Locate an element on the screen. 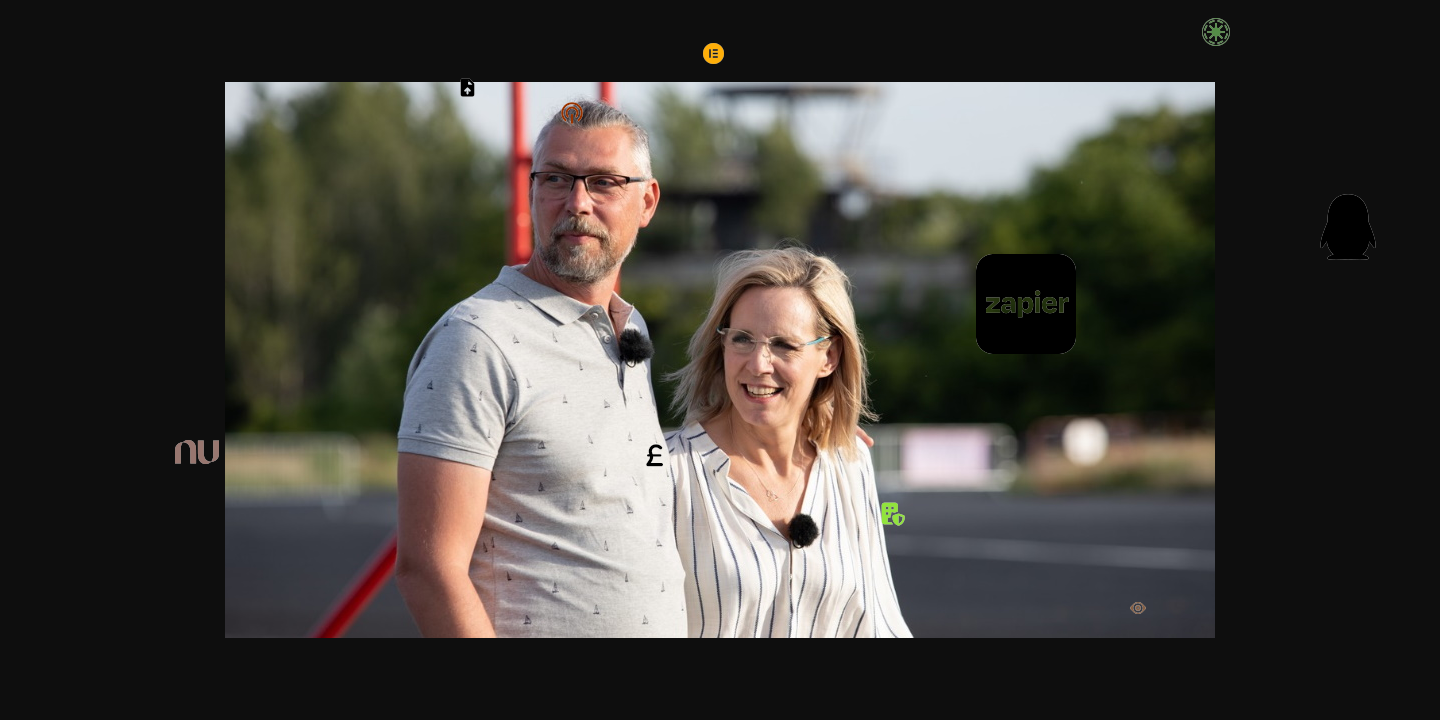 This screenshot has height=720, width=1440. open Elementor website builder is located at coordinates (713, 53).